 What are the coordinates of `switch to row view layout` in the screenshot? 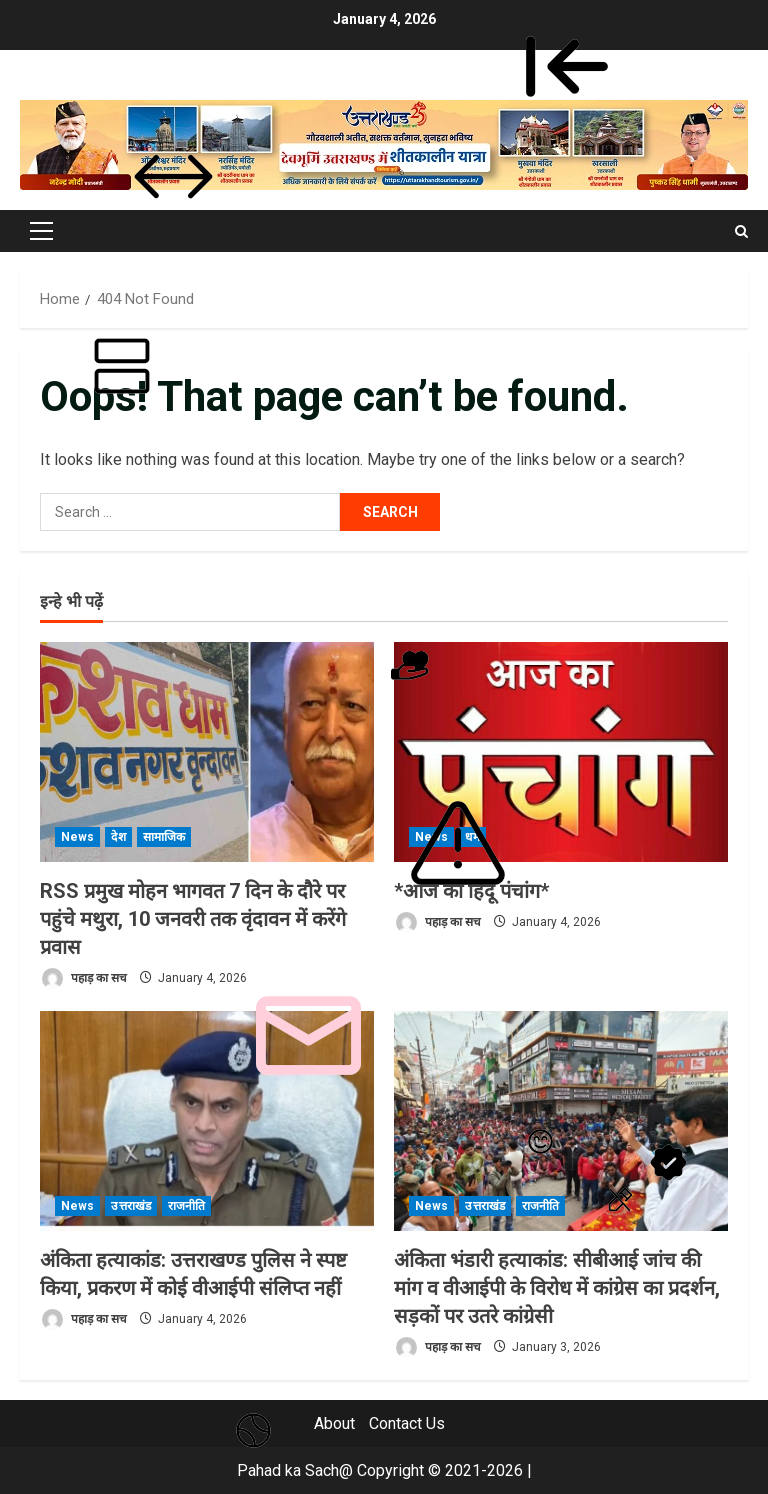 It's located at (122, 366).